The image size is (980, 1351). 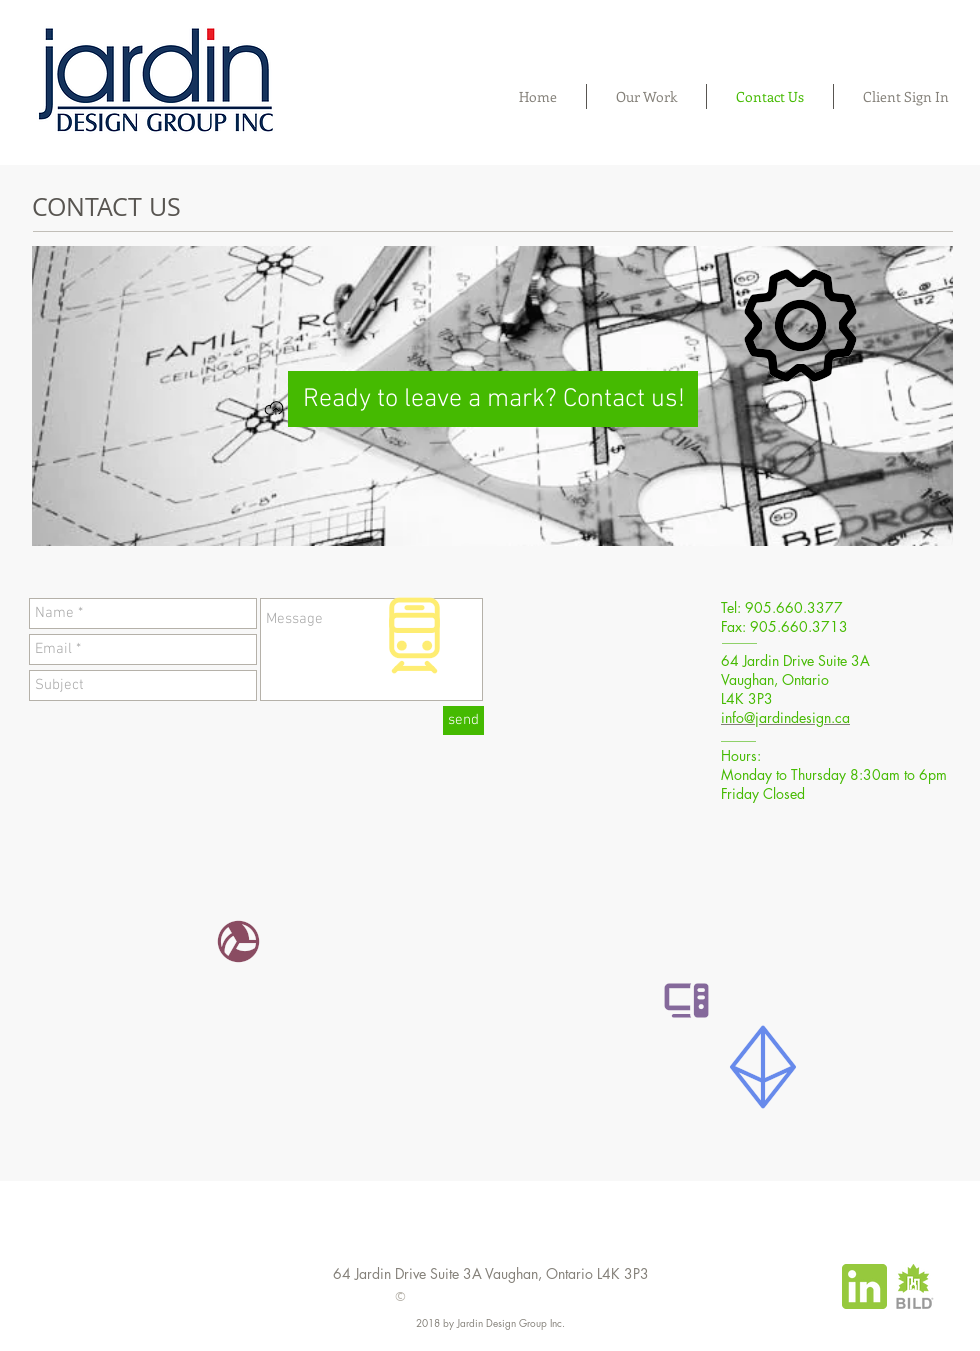 I want to click on access settings or preferences, so click(x=800, y=325).